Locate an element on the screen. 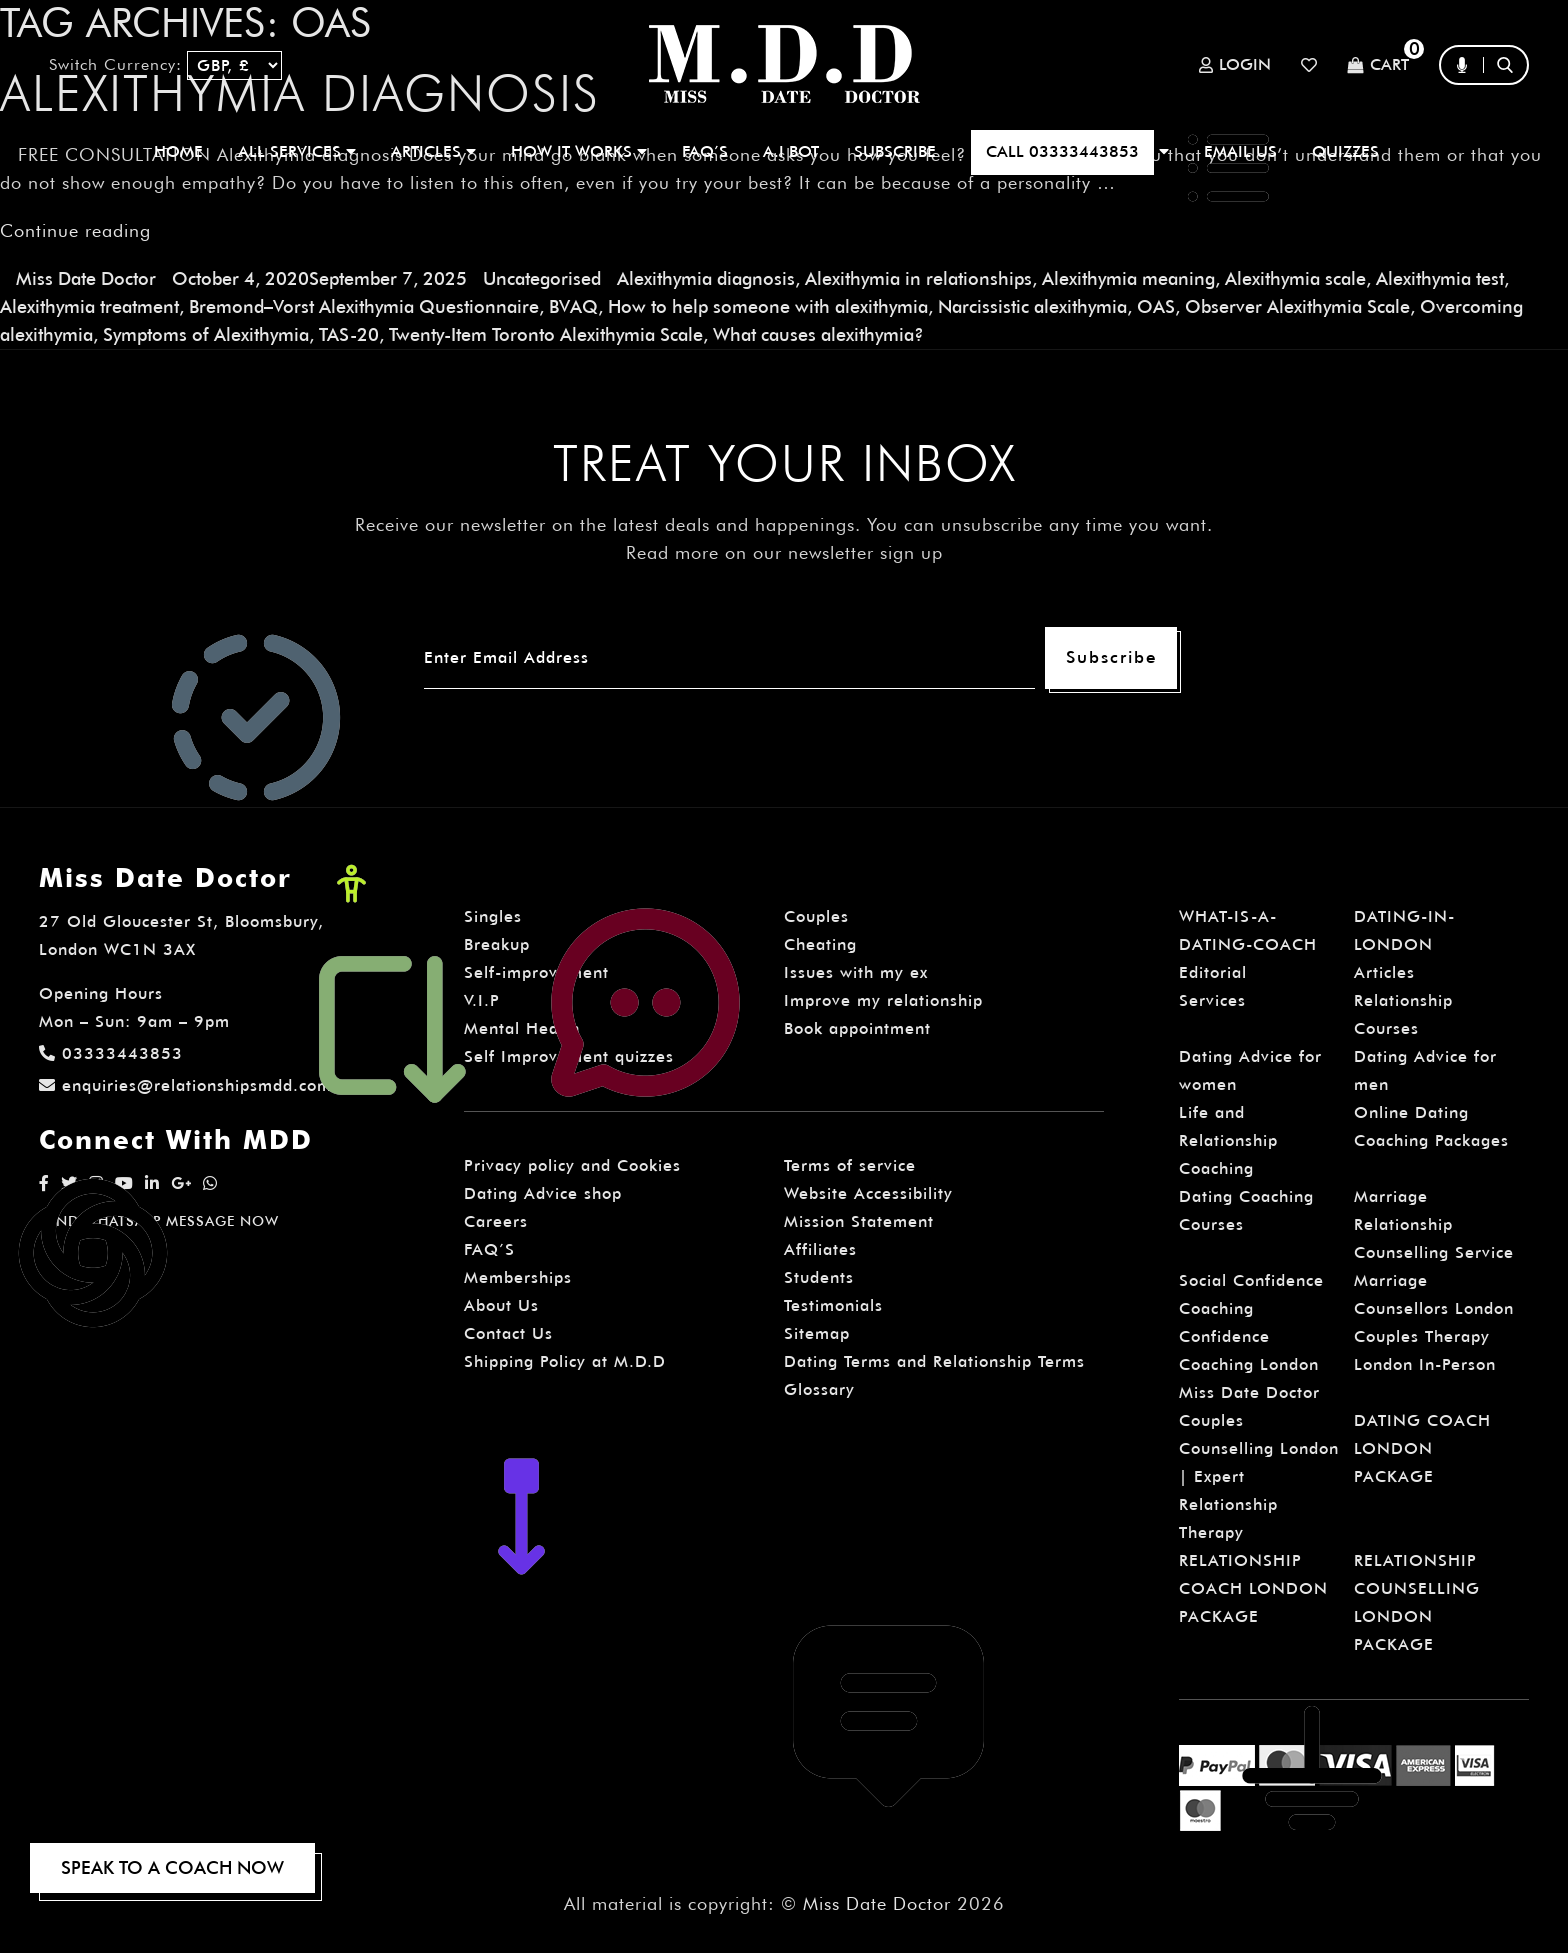  auto-fit content to bottom boundary is located at coordinates (388, 1025).